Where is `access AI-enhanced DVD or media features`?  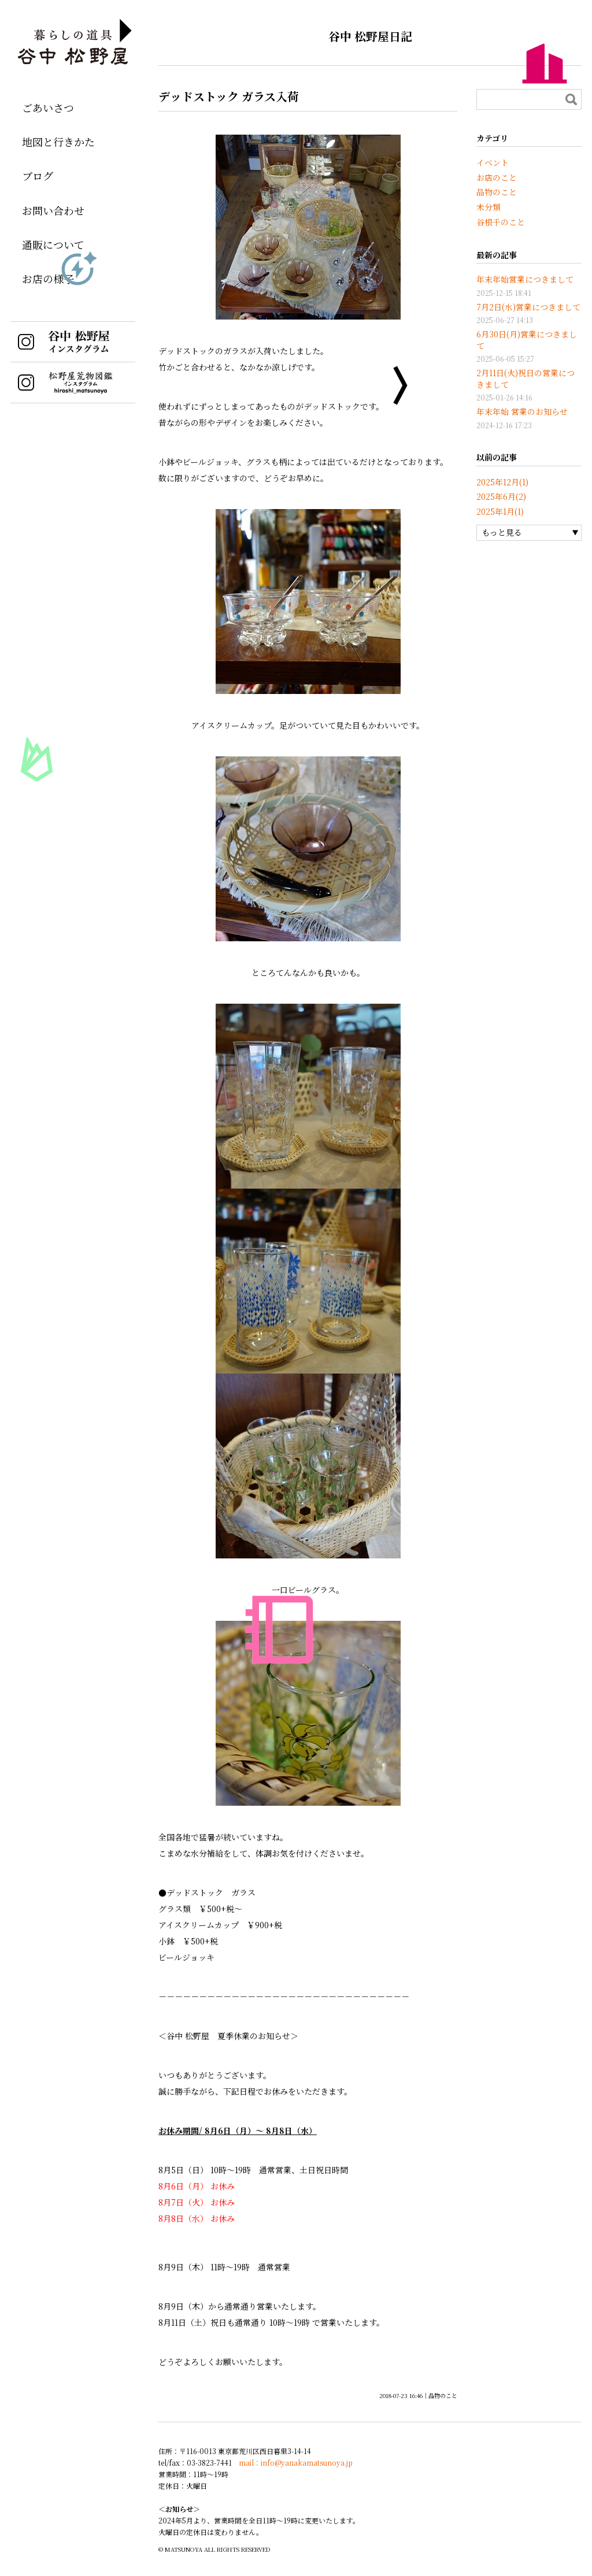
access AI-enhanced DVD or media features is located at coordinates (77, 269).